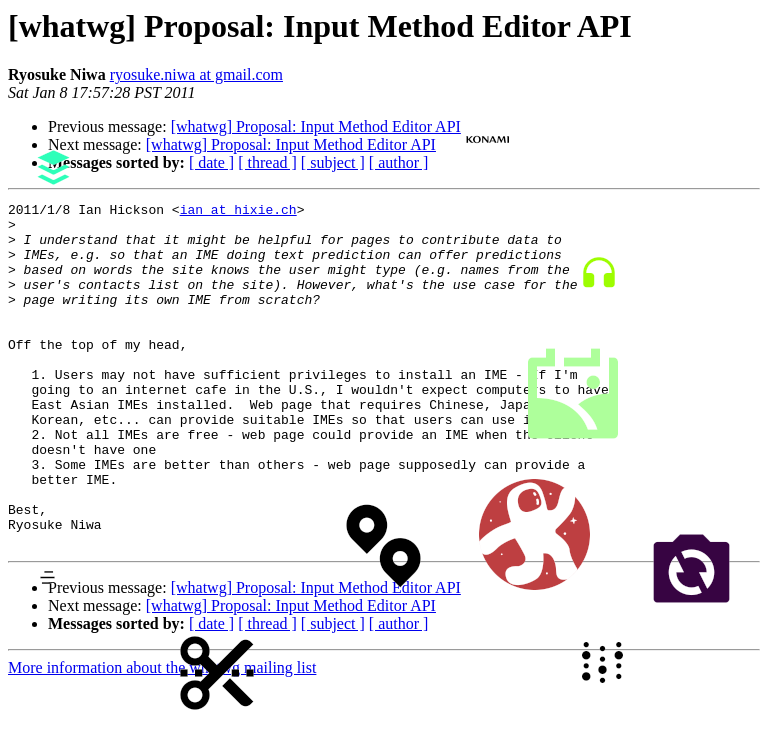 Image resolution: width=768 pixels, height=754 pixels. Describe the element at coordinates (602, 662) in the screenshot. I see `open weights & biases dashboard` at that location.